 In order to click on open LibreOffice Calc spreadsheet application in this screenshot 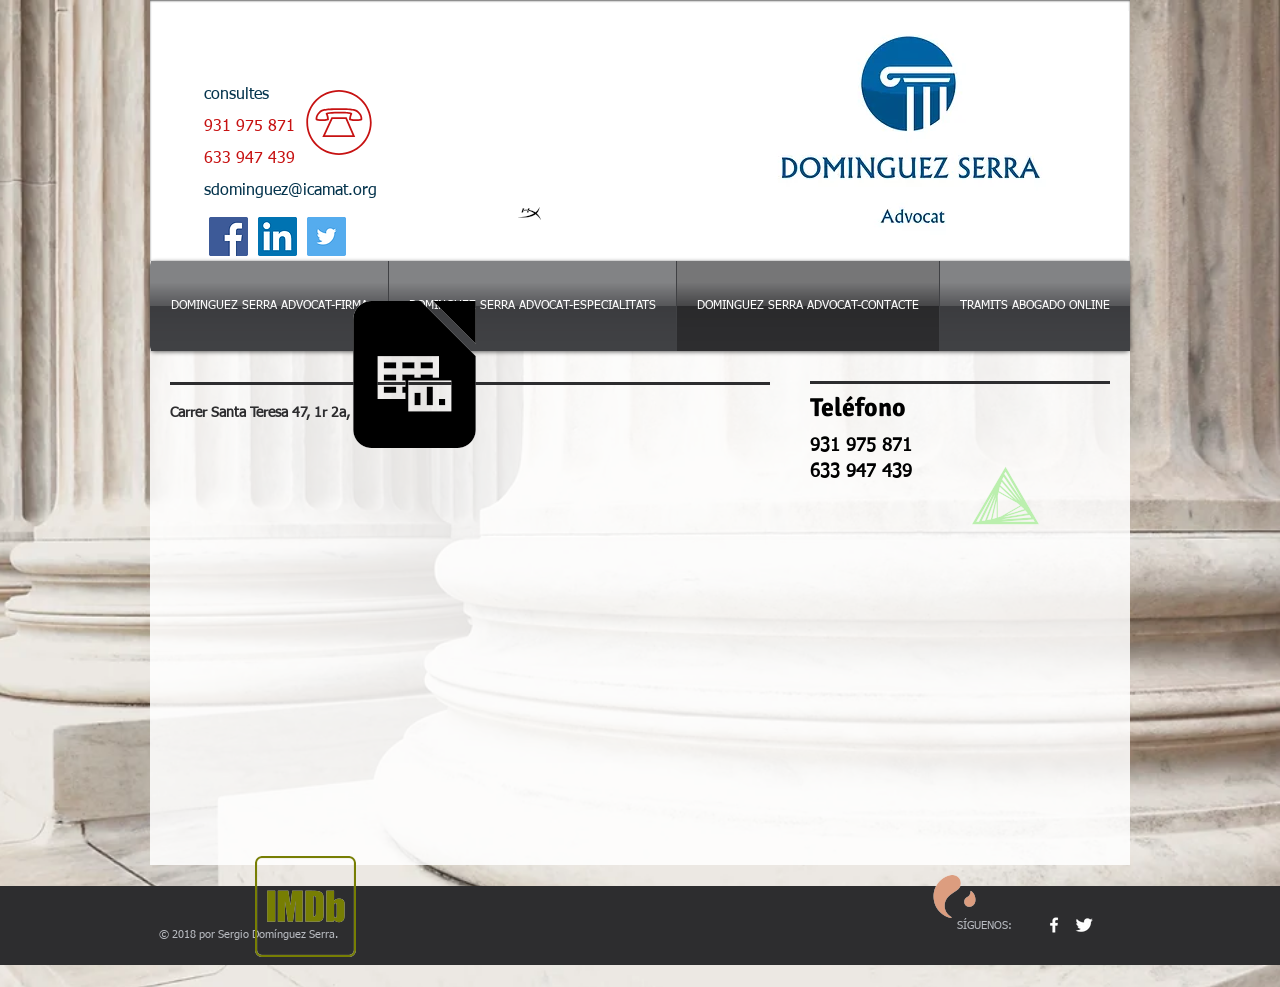, I will do `click(414, 374)`.